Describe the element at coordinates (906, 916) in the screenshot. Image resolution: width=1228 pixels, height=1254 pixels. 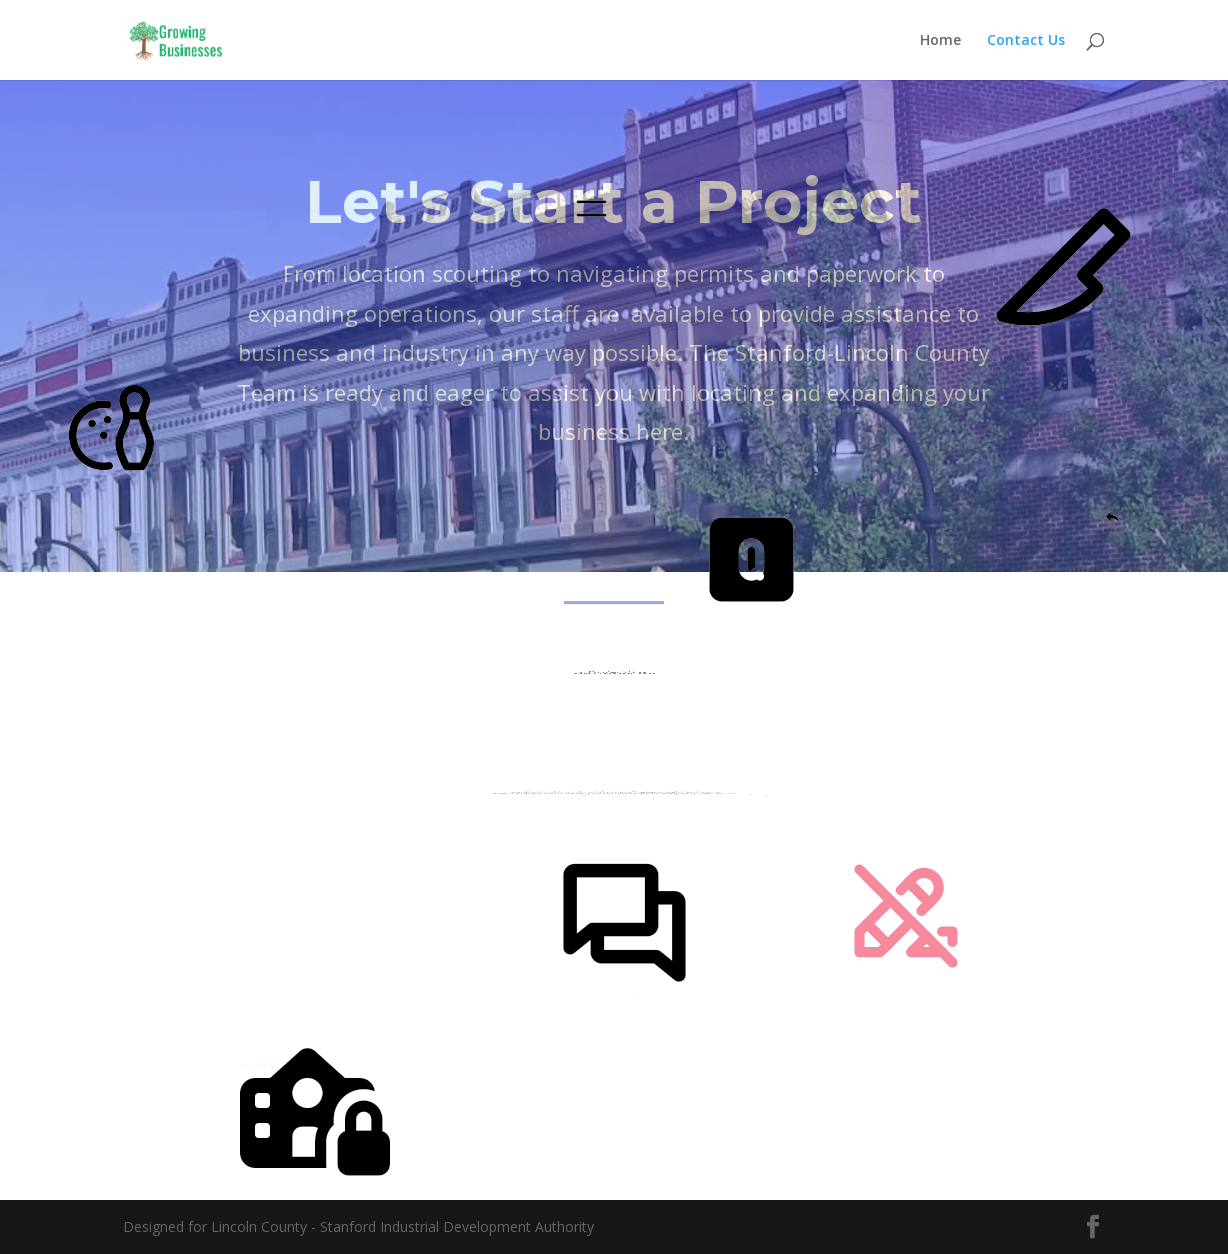
I see `disable text highlighting mode` at that location.